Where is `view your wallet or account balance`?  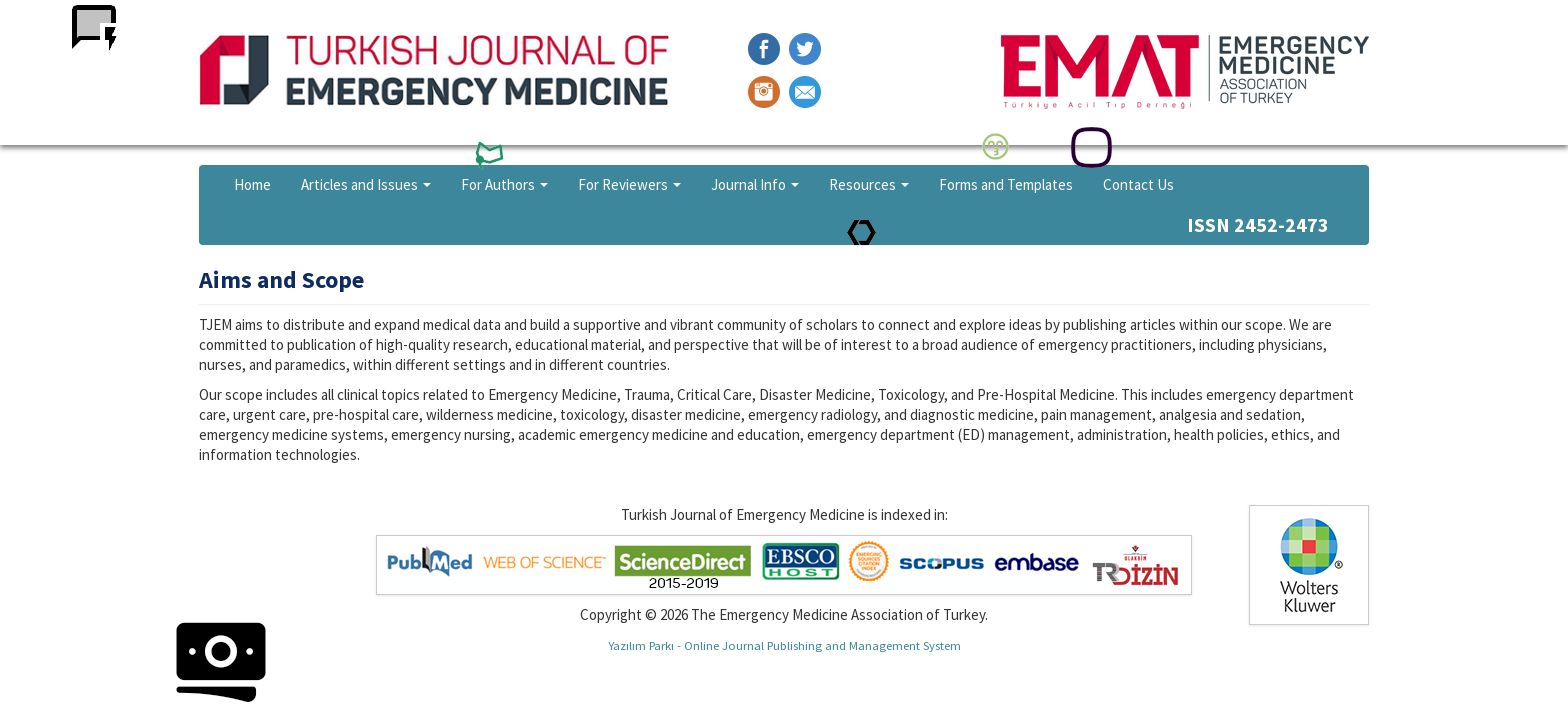 view your wallet or account balance is located at coordinates (221, 661).